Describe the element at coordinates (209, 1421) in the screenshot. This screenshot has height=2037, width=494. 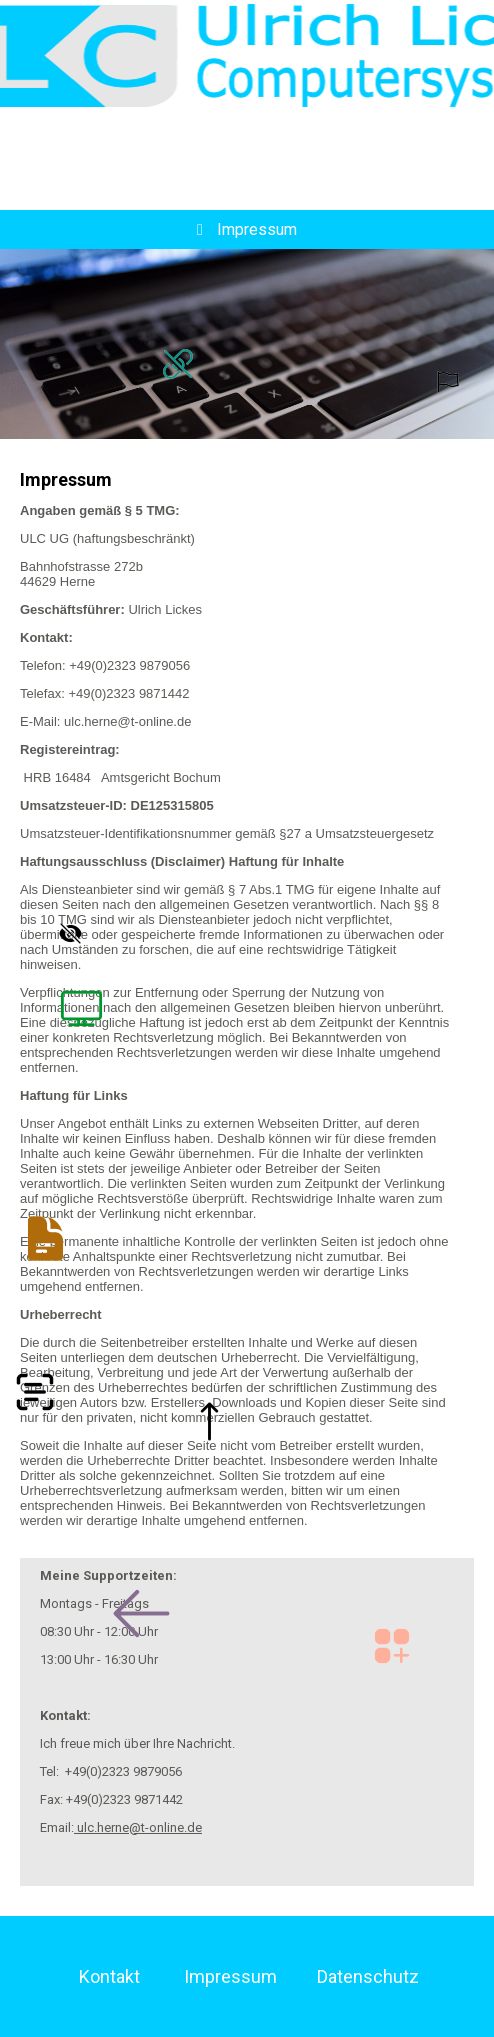
I see `scroll to top of page` at that location.